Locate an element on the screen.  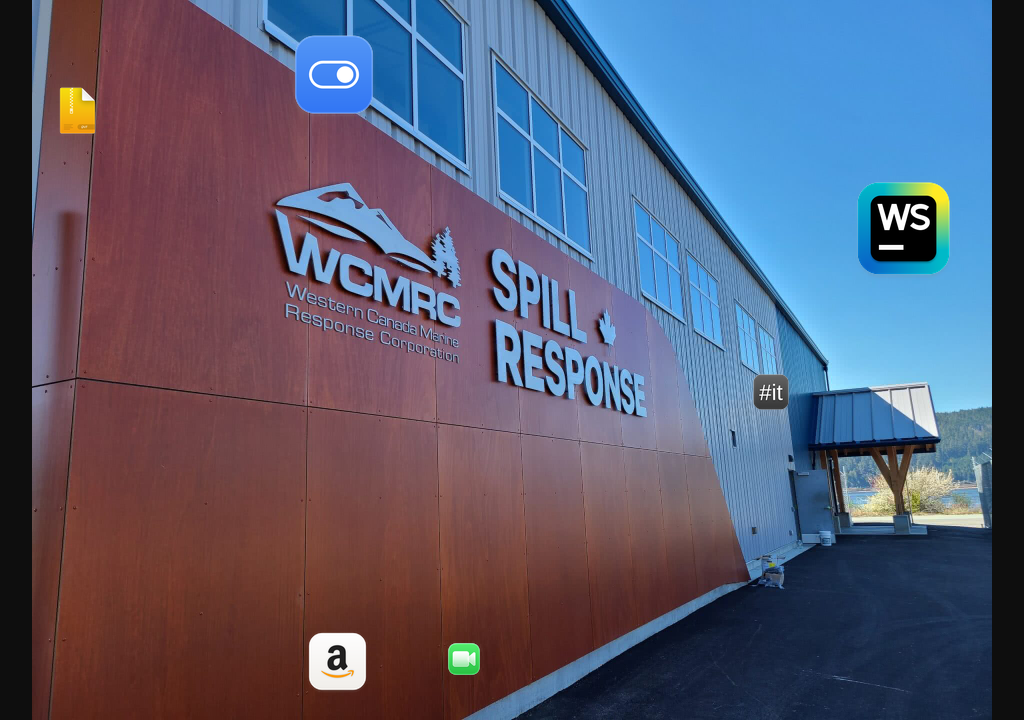
access desktop customization settings is located at coordinates (334, 76).